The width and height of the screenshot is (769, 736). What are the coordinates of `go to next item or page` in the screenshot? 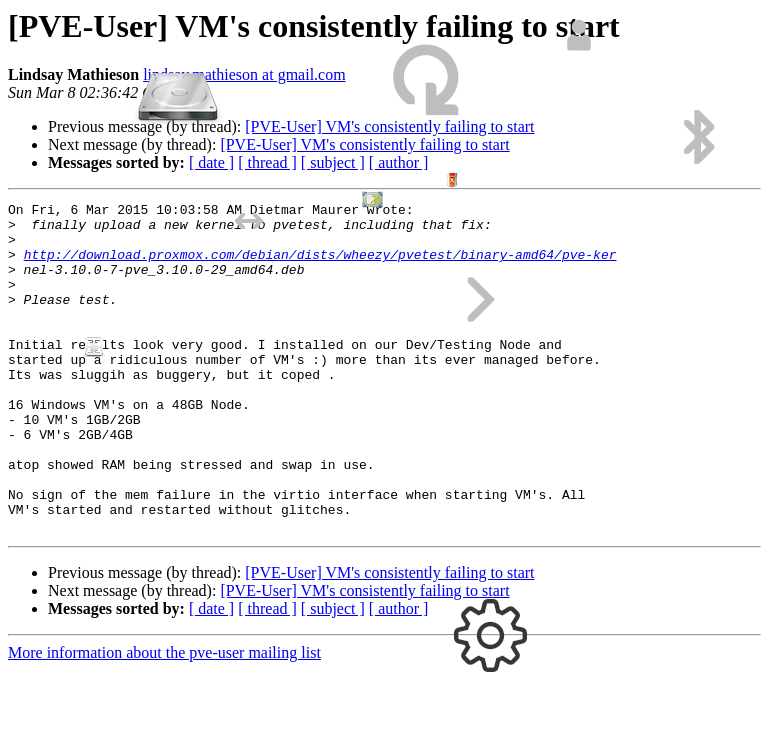 It's located at (482, 299).